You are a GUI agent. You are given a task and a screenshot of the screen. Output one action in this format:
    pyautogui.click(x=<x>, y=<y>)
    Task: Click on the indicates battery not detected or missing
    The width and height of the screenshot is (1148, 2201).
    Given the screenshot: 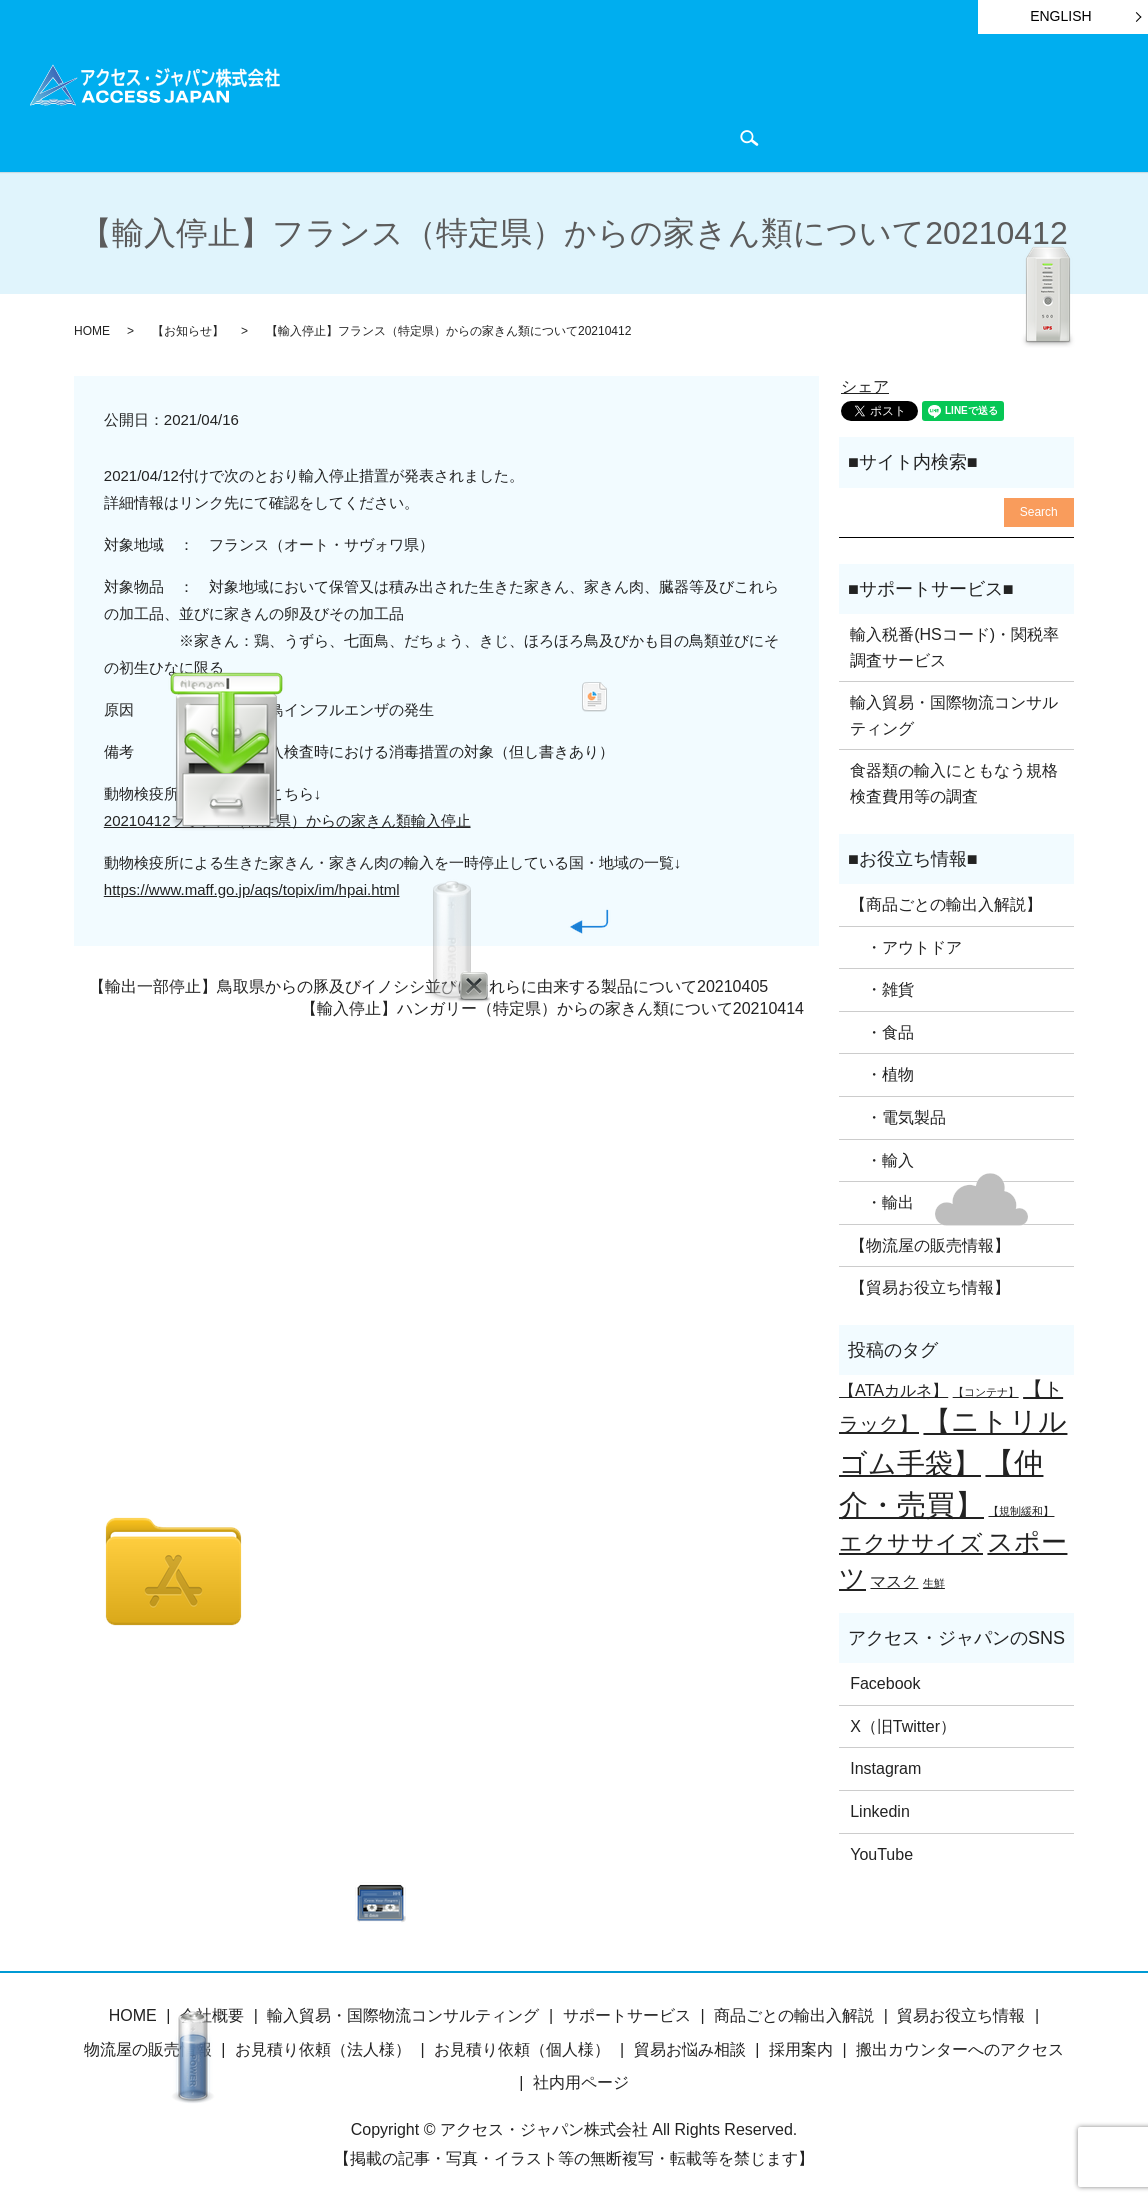 What is the action you would take?
    pyautogui.click(x=452, y=942)
    